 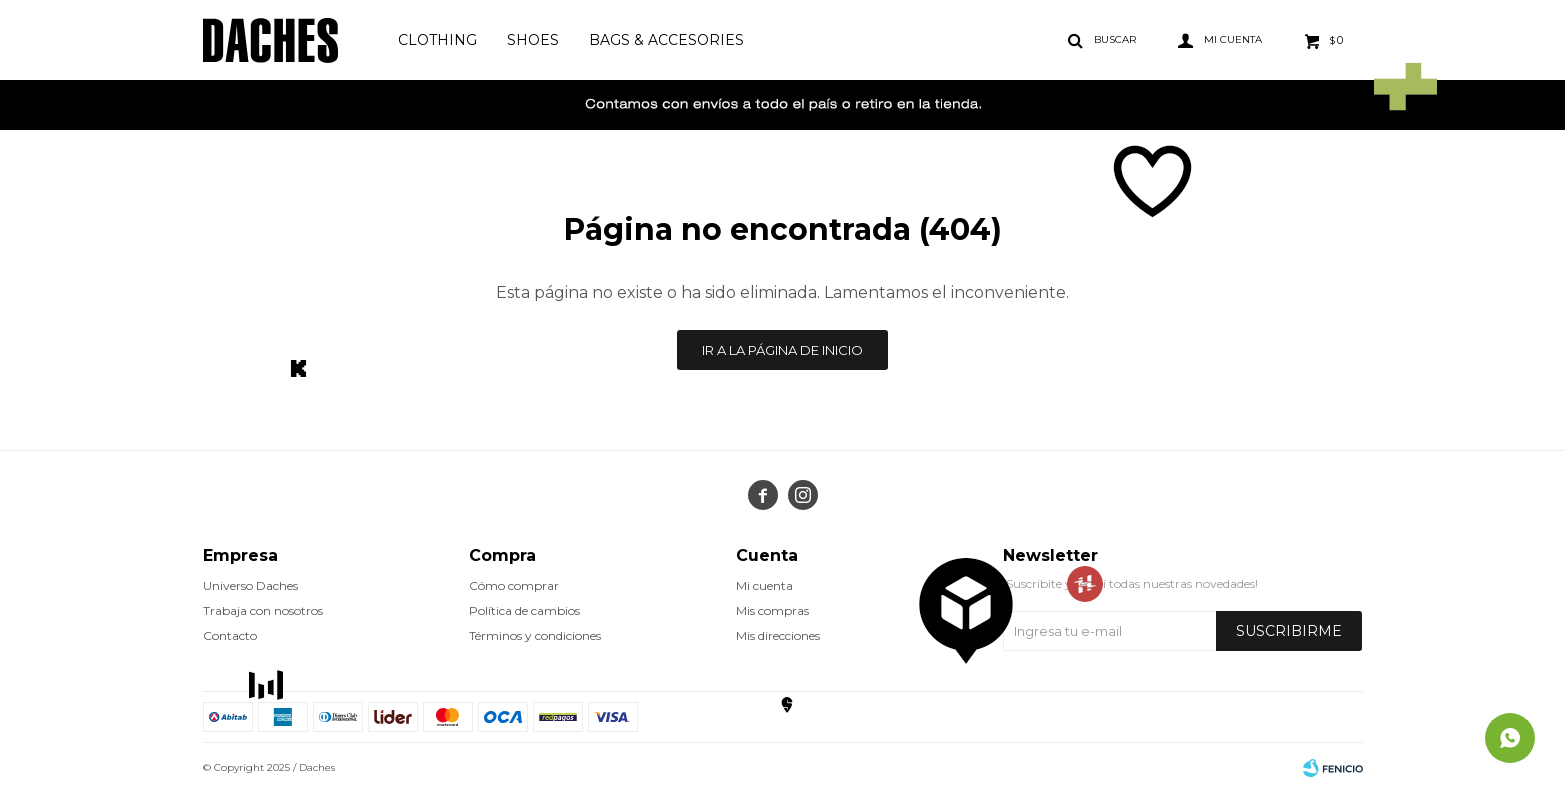 I want to click on add to favorites, so click(x=1152, y=180).